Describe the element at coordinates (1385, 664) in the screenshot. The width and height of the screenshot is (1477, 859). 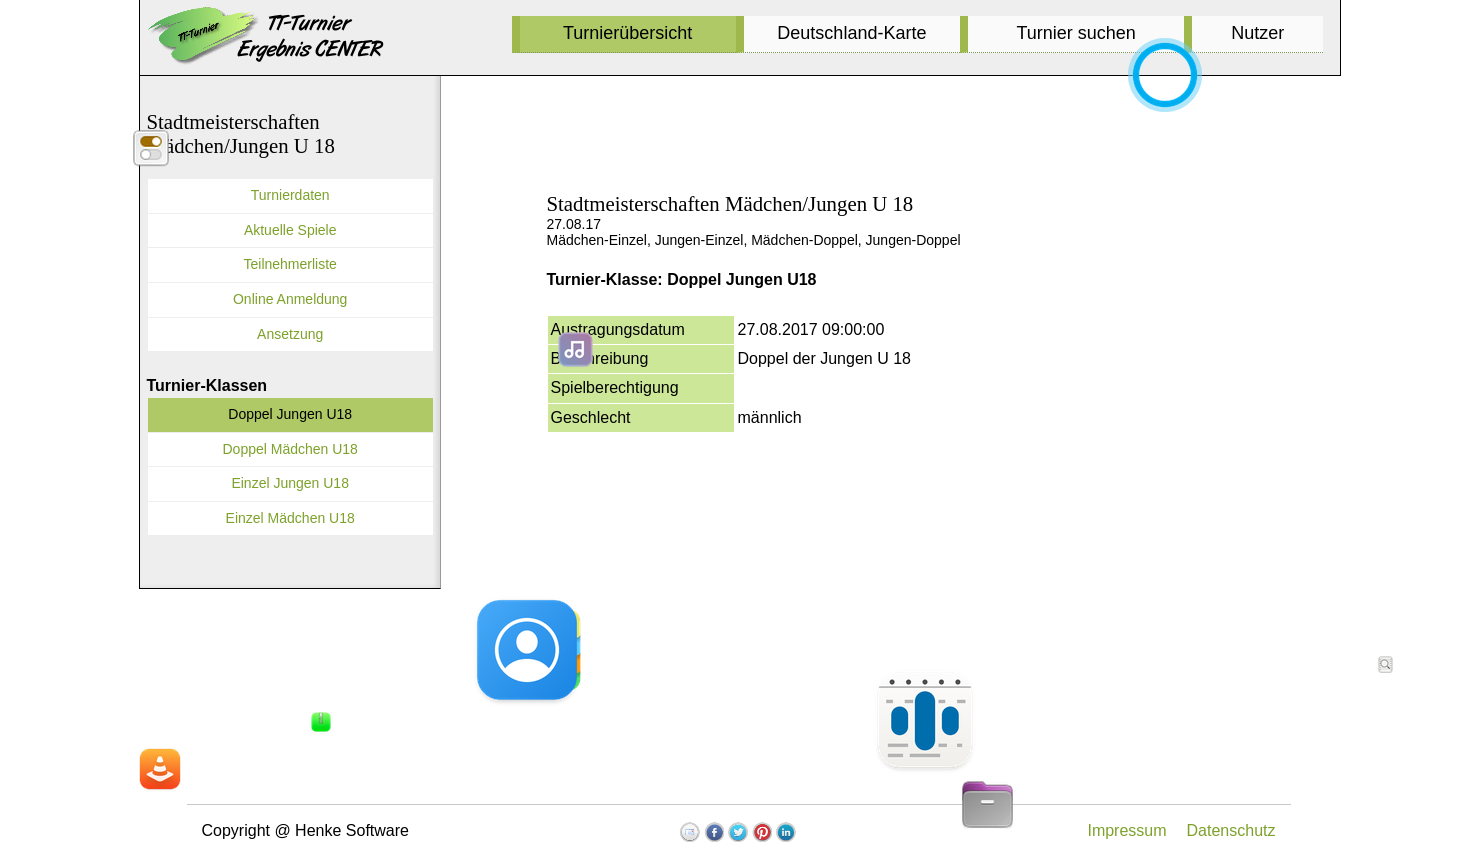
I see `open the system logs application` at that location.